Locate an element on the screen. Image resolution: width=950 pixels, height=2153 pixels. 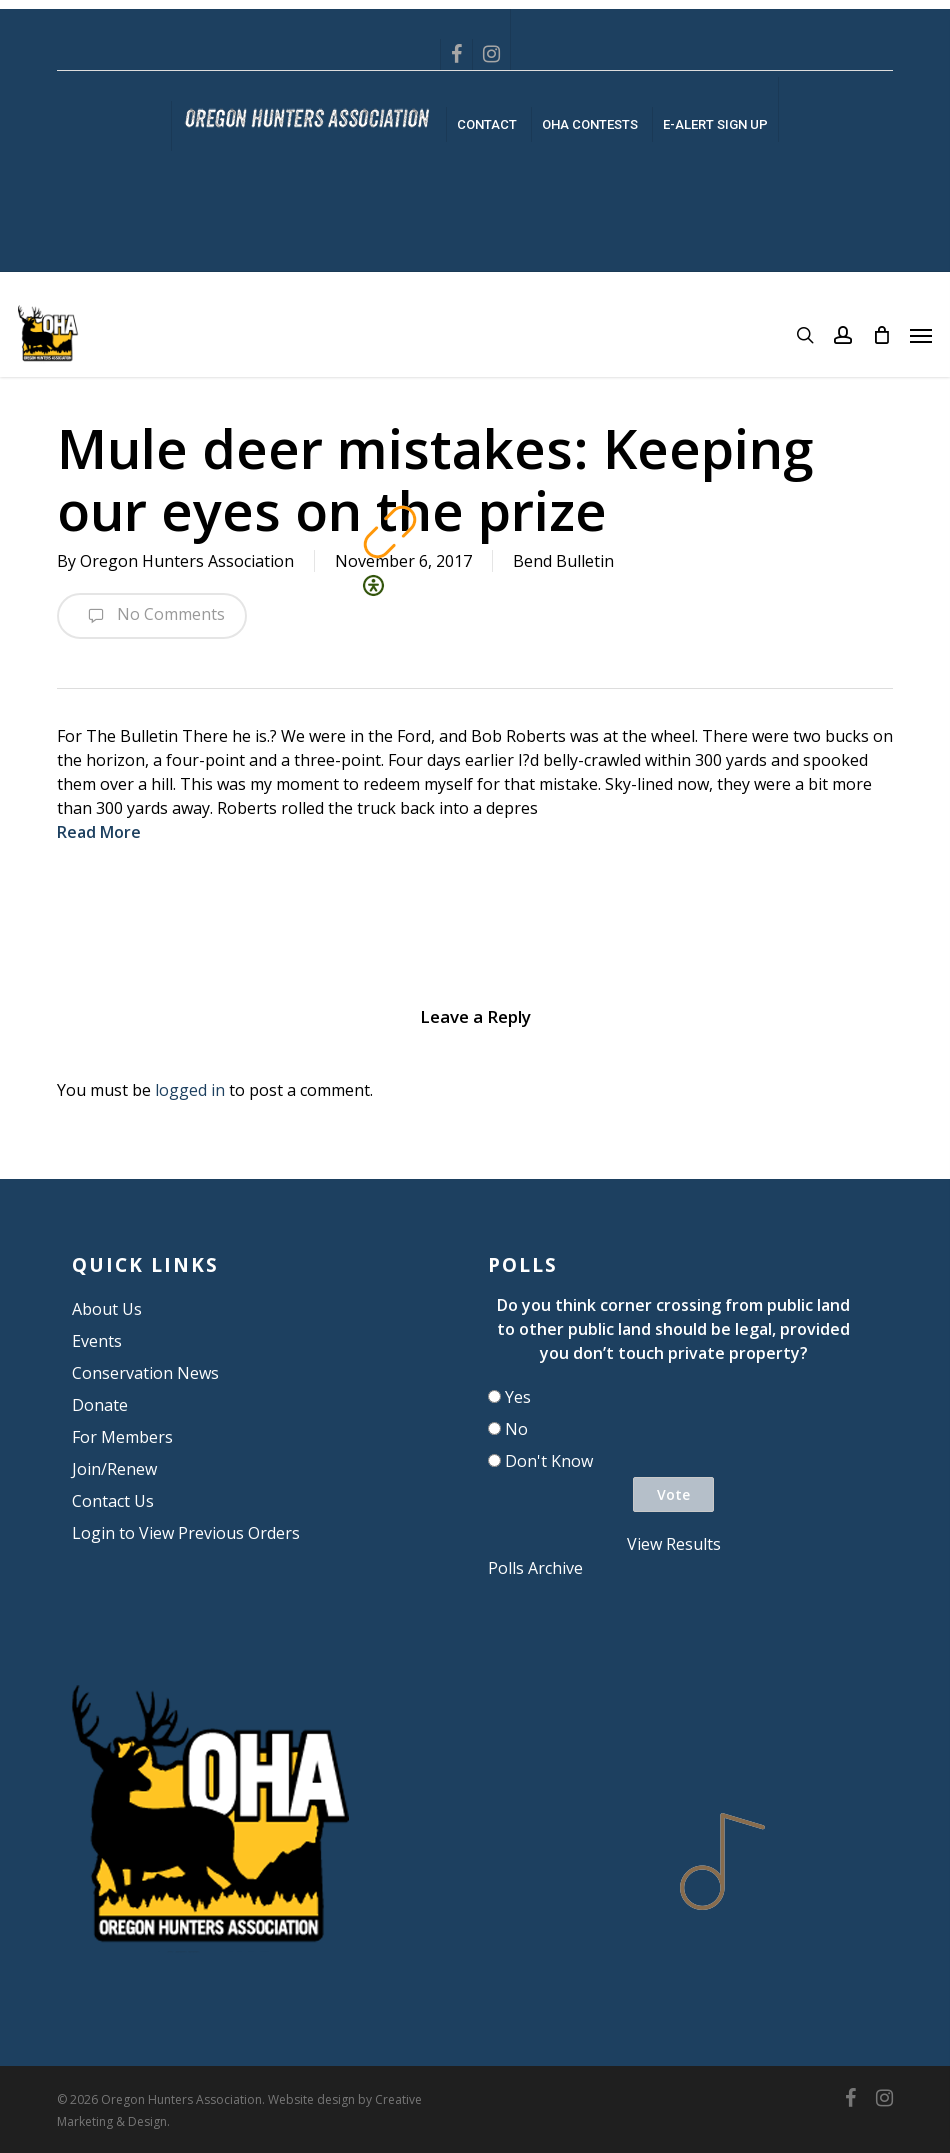
unlink or disconnect a URL is located at coordinates (390, 532).